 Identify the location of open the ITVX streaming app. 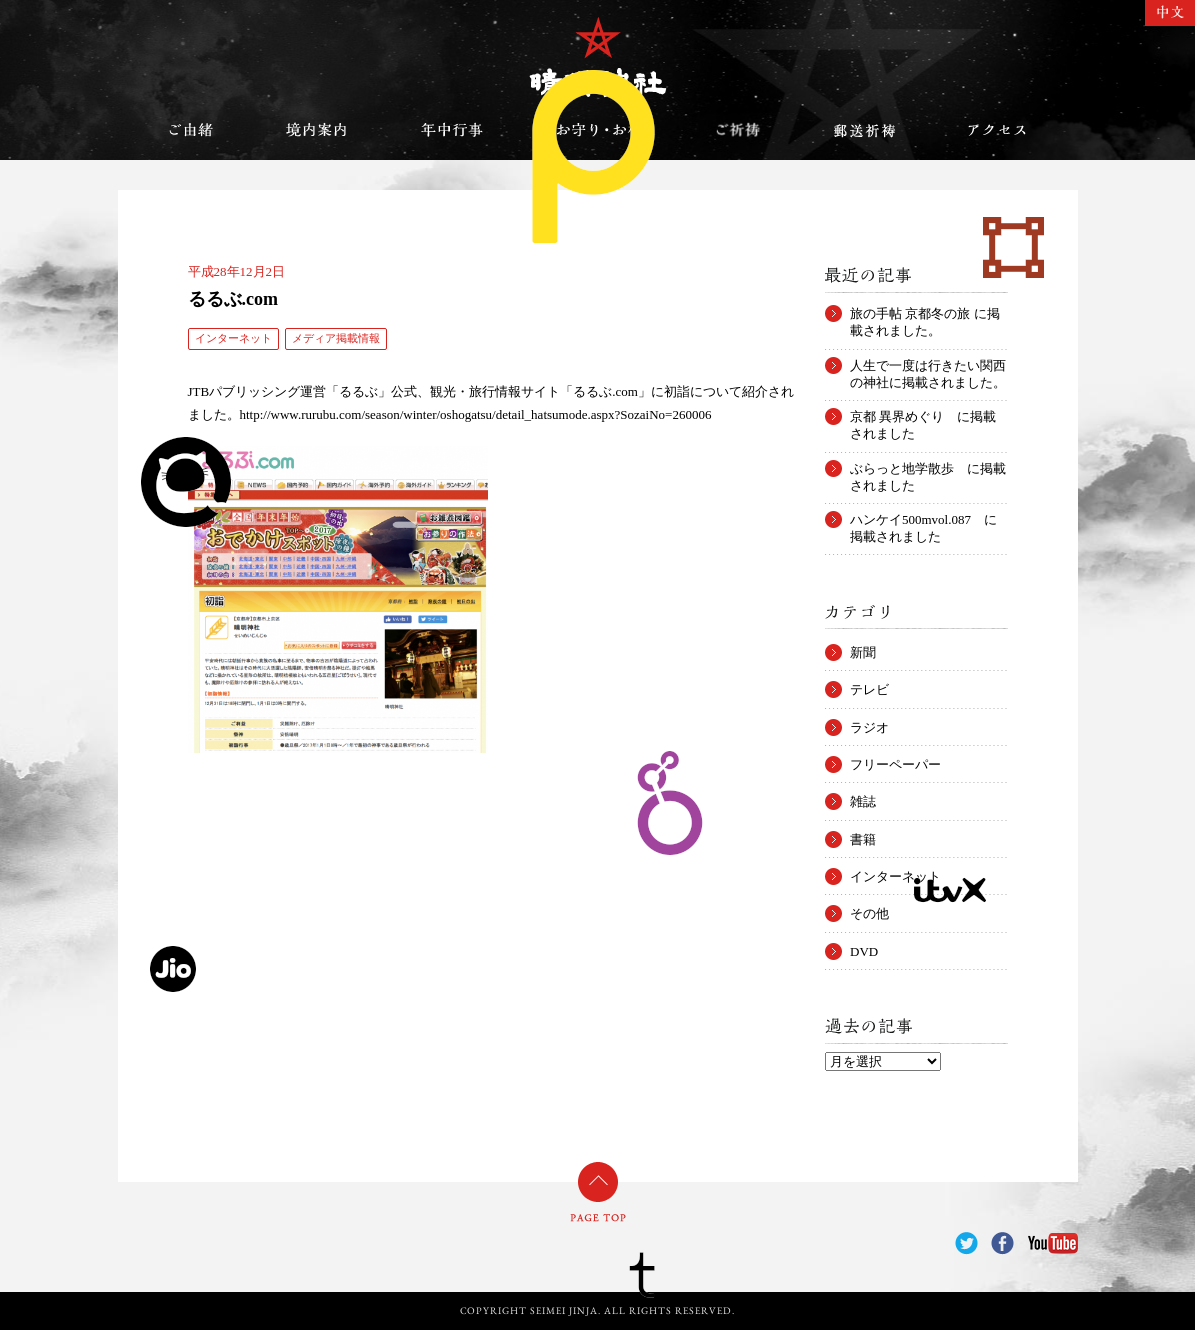
(950, 890).